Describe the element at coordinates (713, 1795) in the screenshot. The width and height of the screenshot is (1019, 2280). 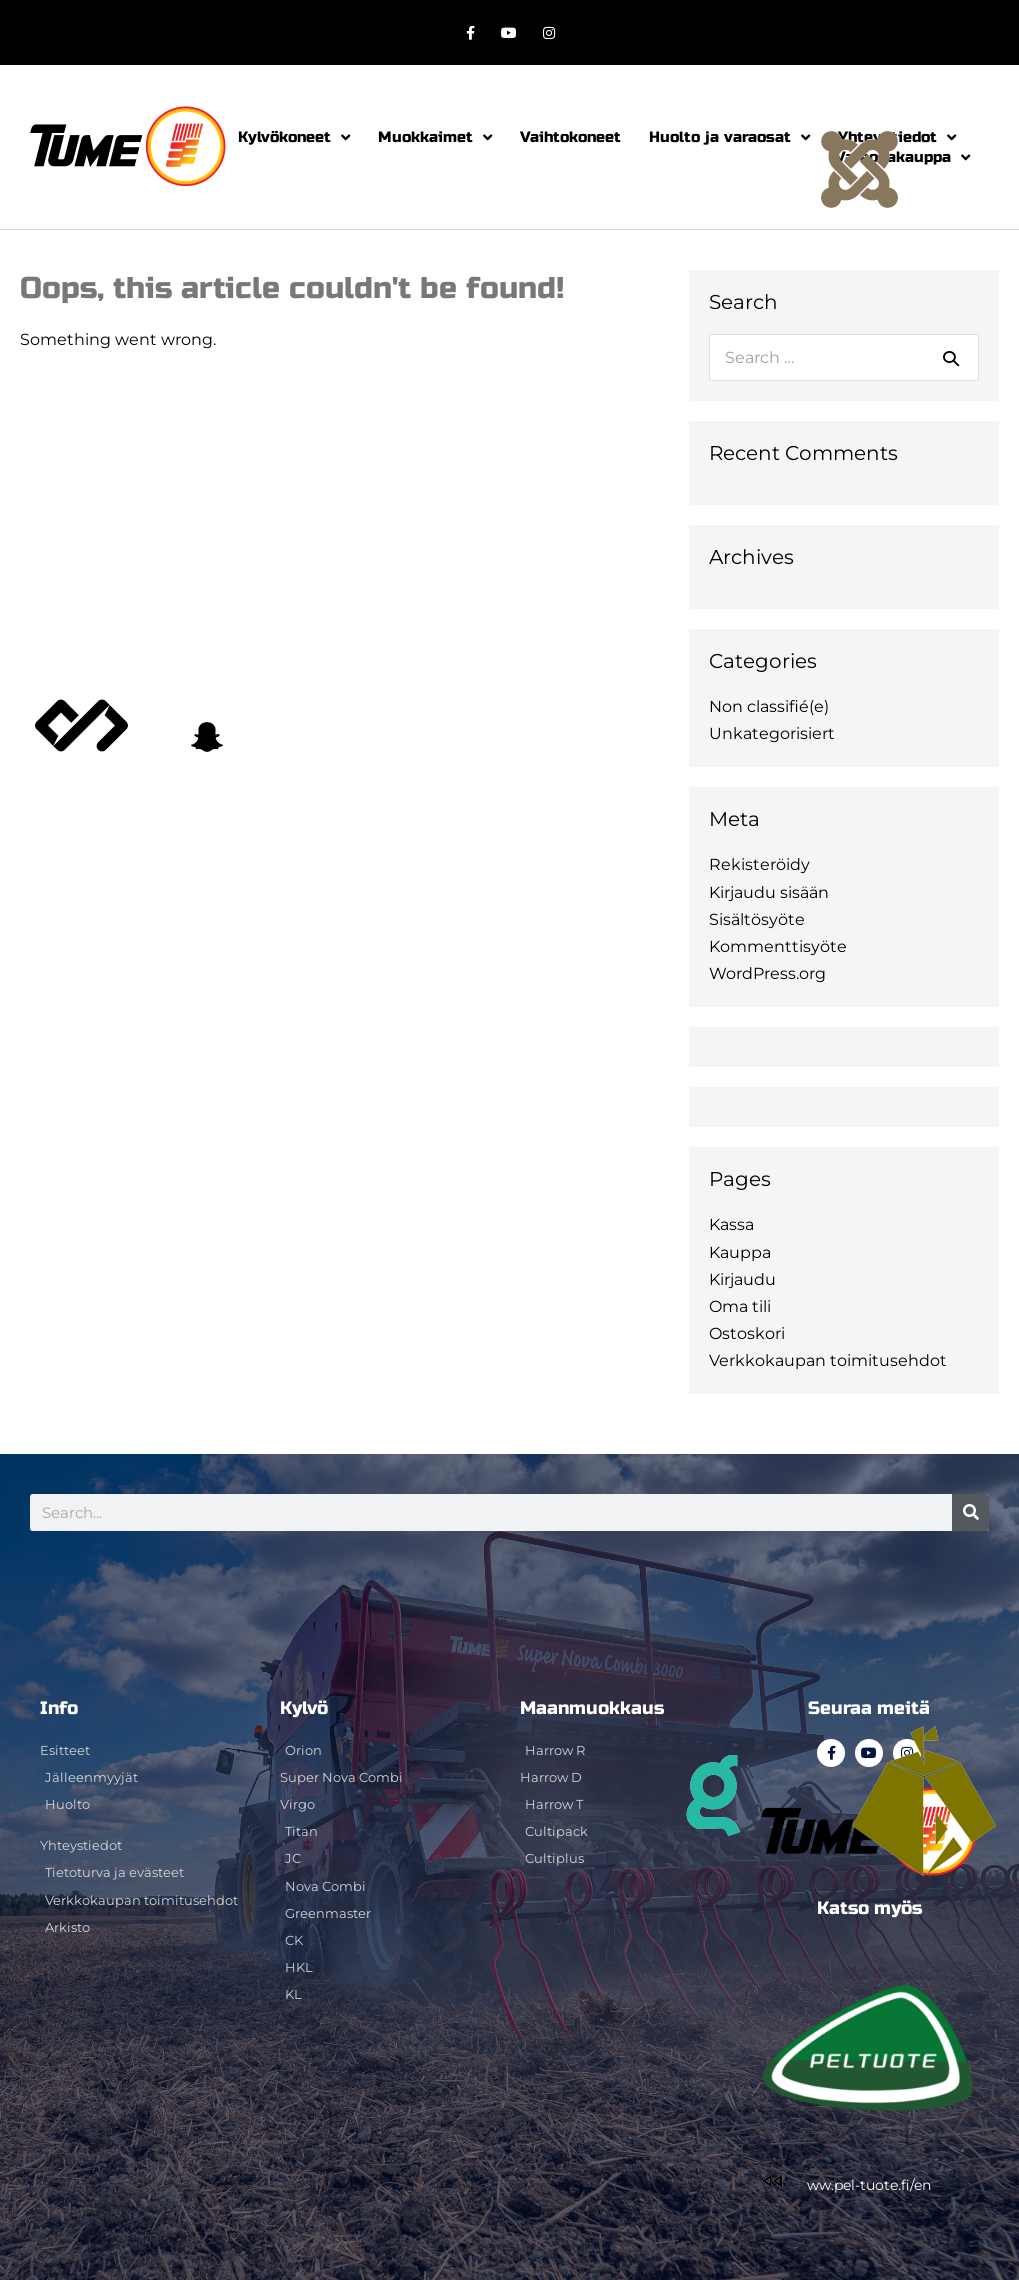
I see `open Kagi search engine` at that location.